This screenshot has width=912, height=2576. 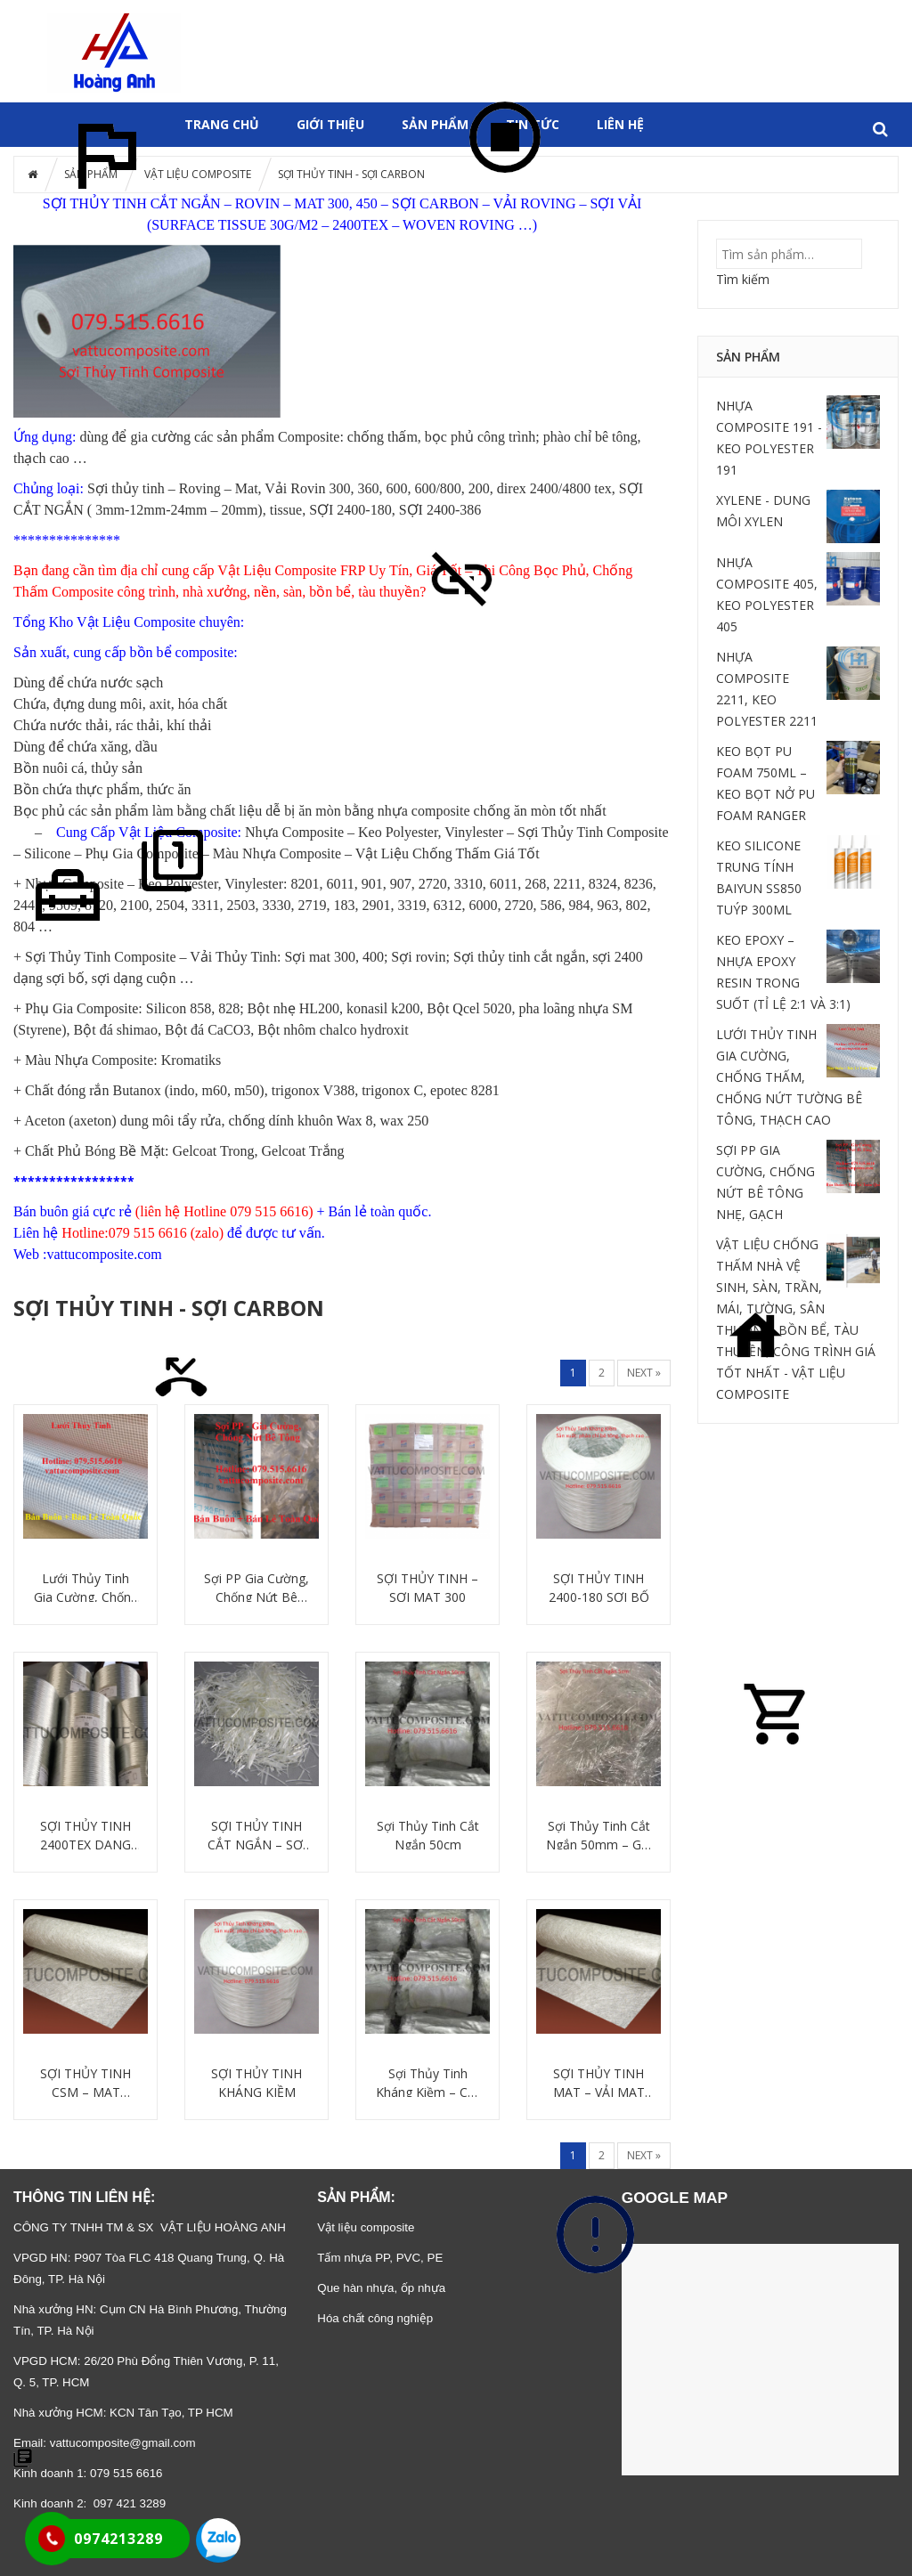 I want to click on indicates a warning or alert message, so click(x=595, y=2234).